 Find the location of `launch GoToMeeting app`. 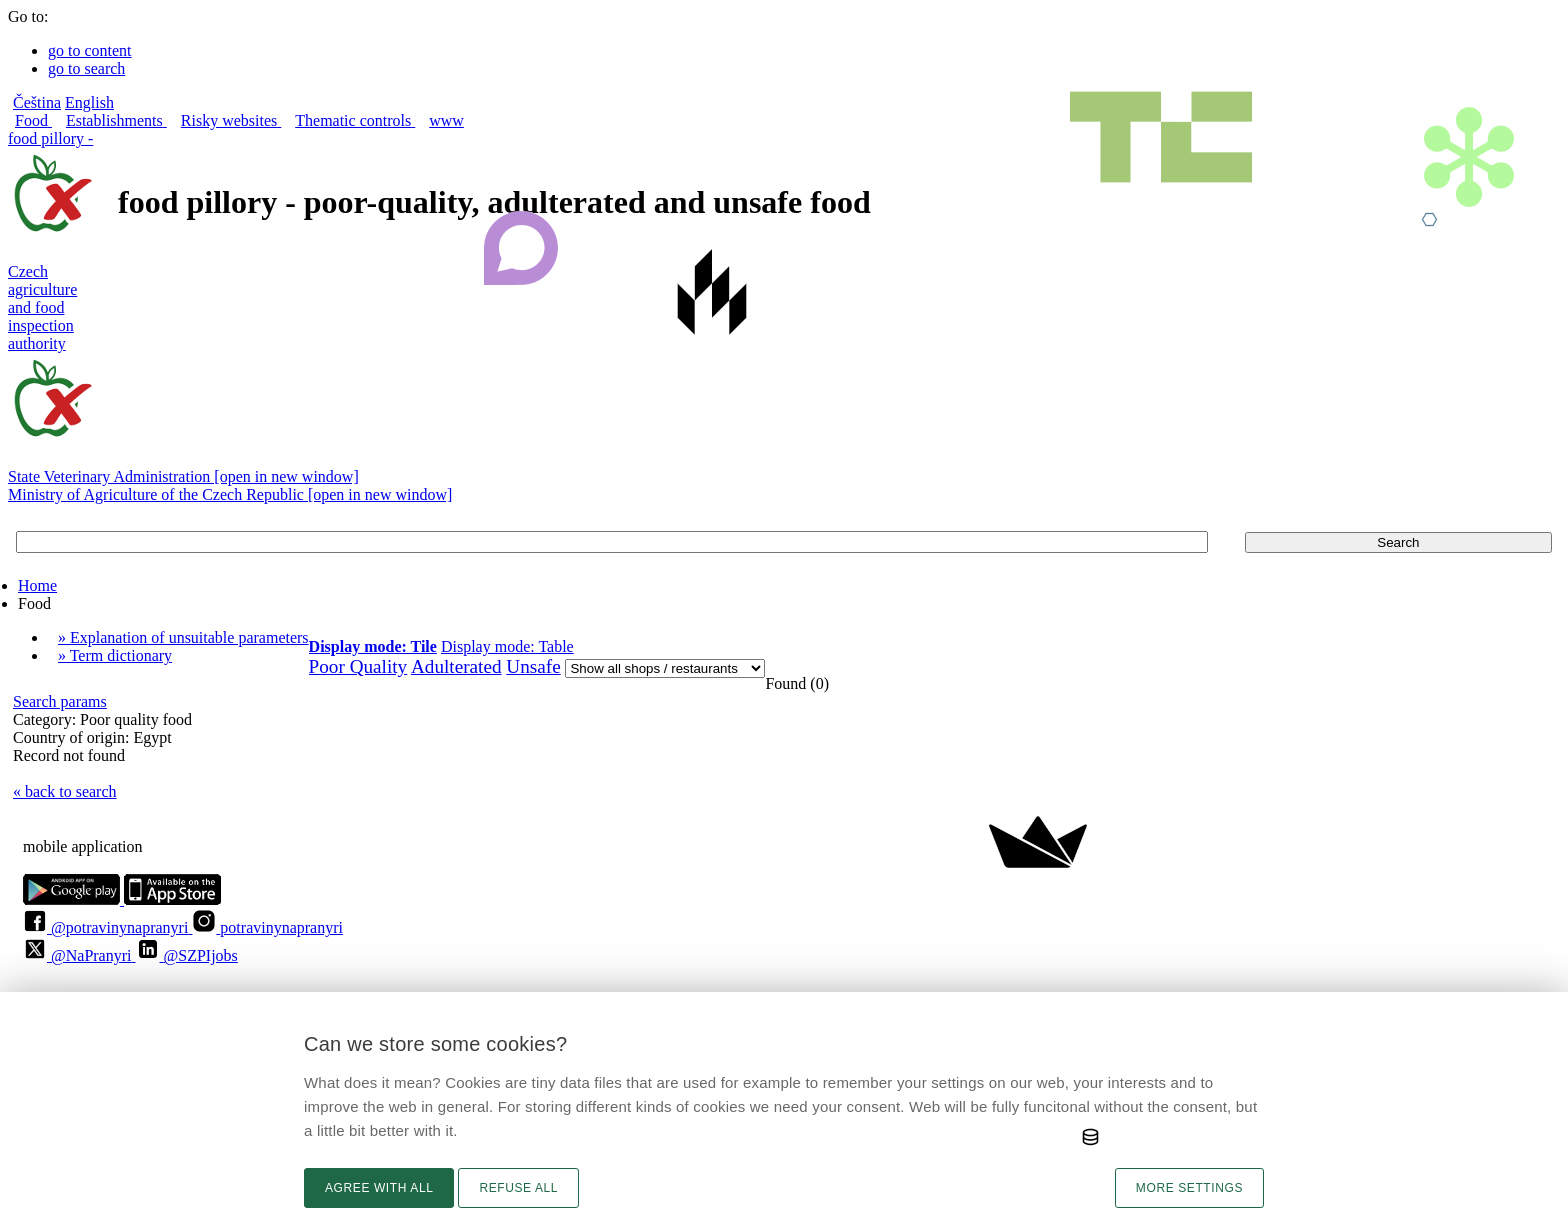

launch GoToMeeting app is located at coordinates (1469, 157).